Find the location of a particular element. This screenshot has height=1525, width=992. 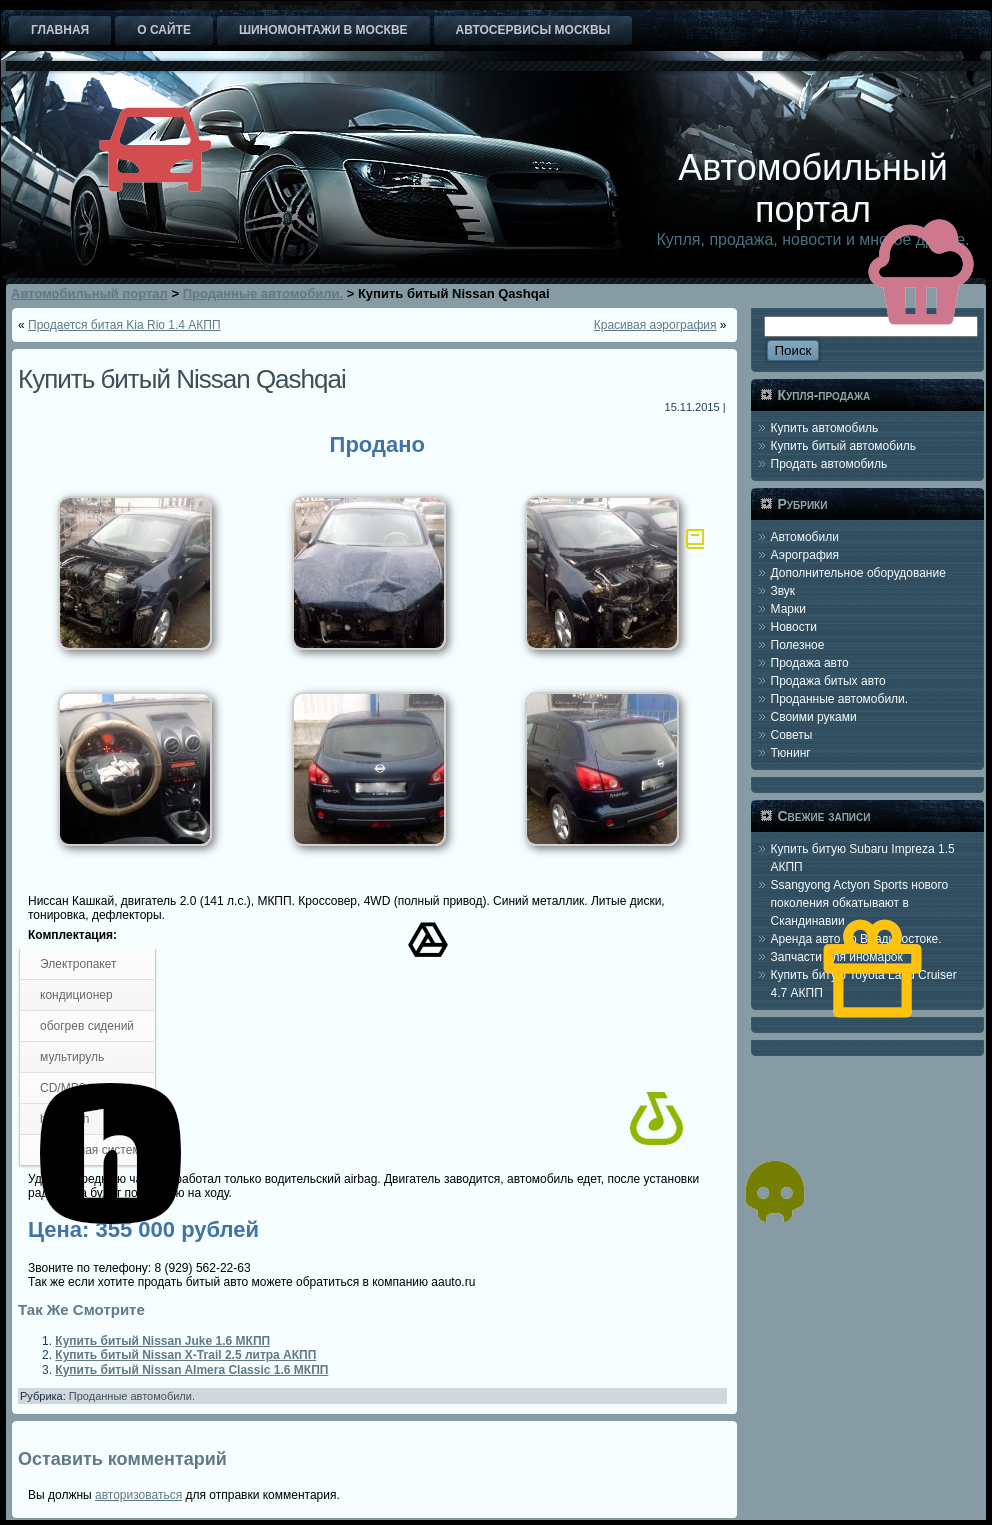

open Google Drive is located at coordinates (428, 940).